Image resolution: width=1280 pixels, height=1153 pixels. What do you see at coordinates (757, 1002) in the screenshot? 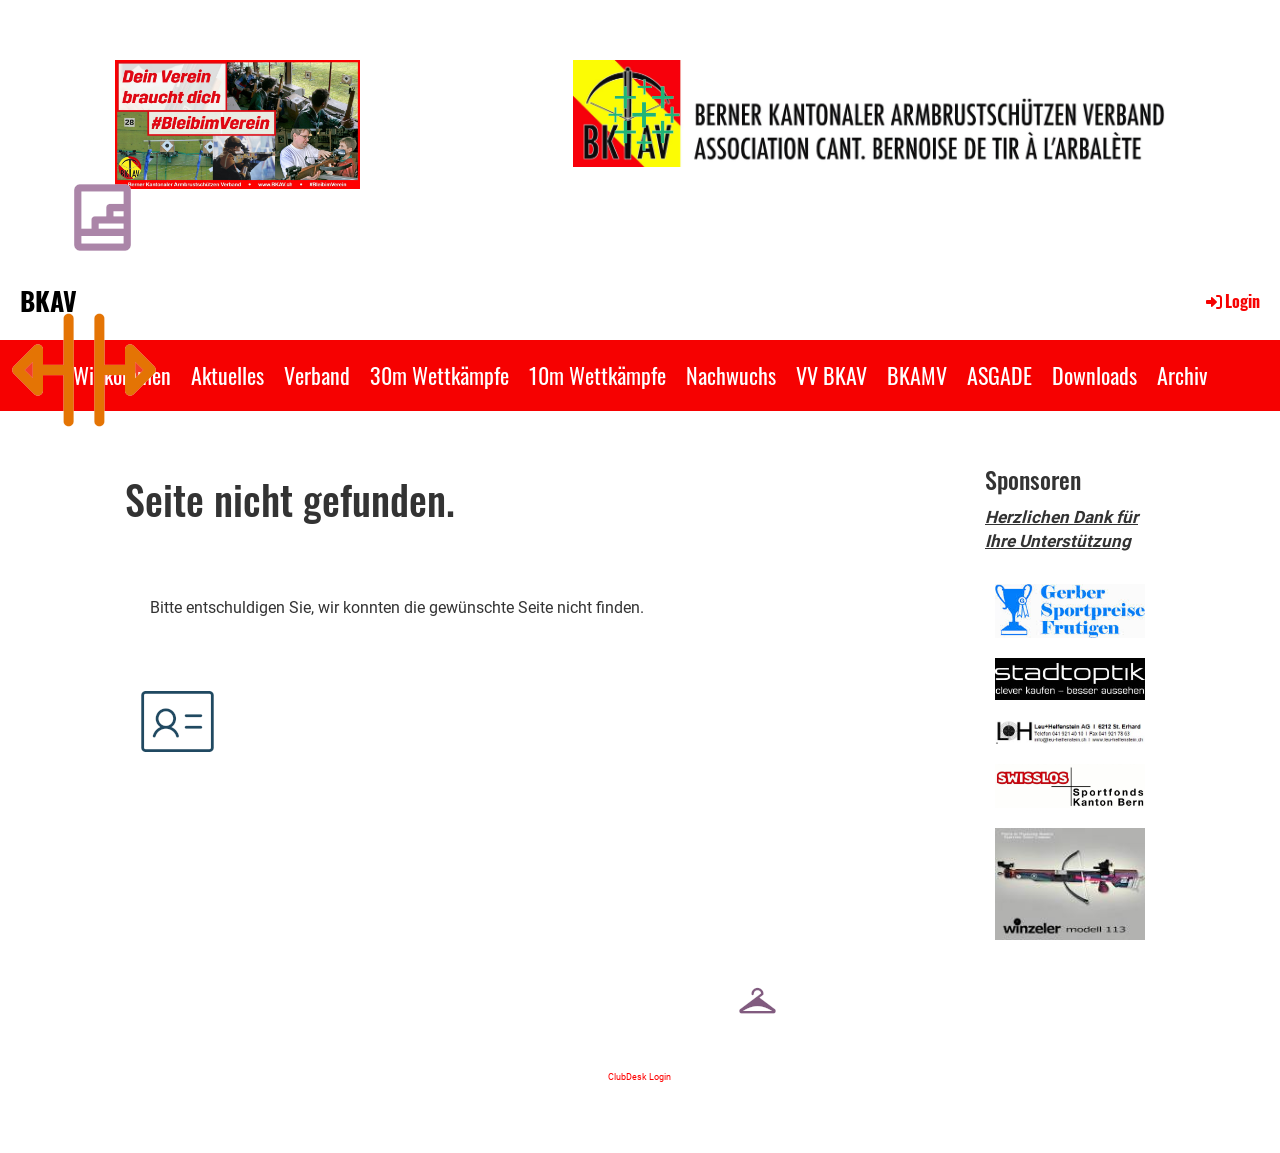
I see `access wardrobe or clothing options` at bounding box center [757, 1002].